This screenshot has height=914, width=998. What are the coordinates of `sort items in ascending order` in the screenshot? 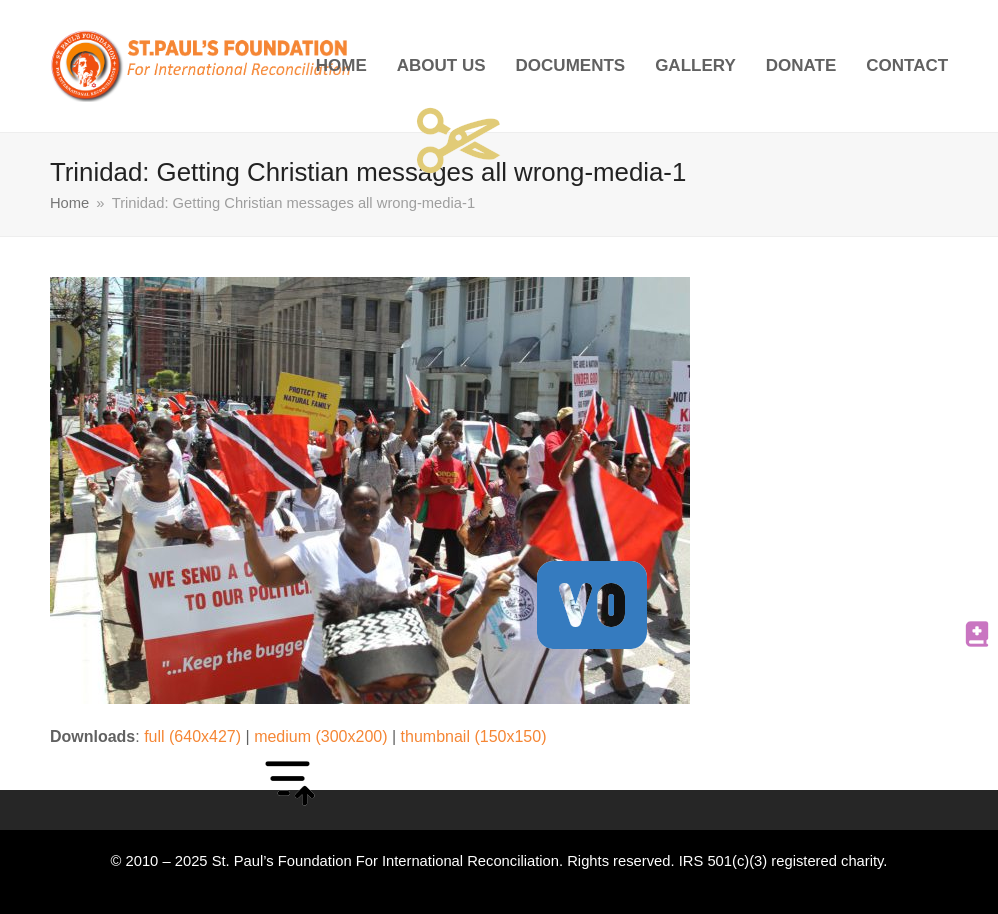 It's located at (287, 778).